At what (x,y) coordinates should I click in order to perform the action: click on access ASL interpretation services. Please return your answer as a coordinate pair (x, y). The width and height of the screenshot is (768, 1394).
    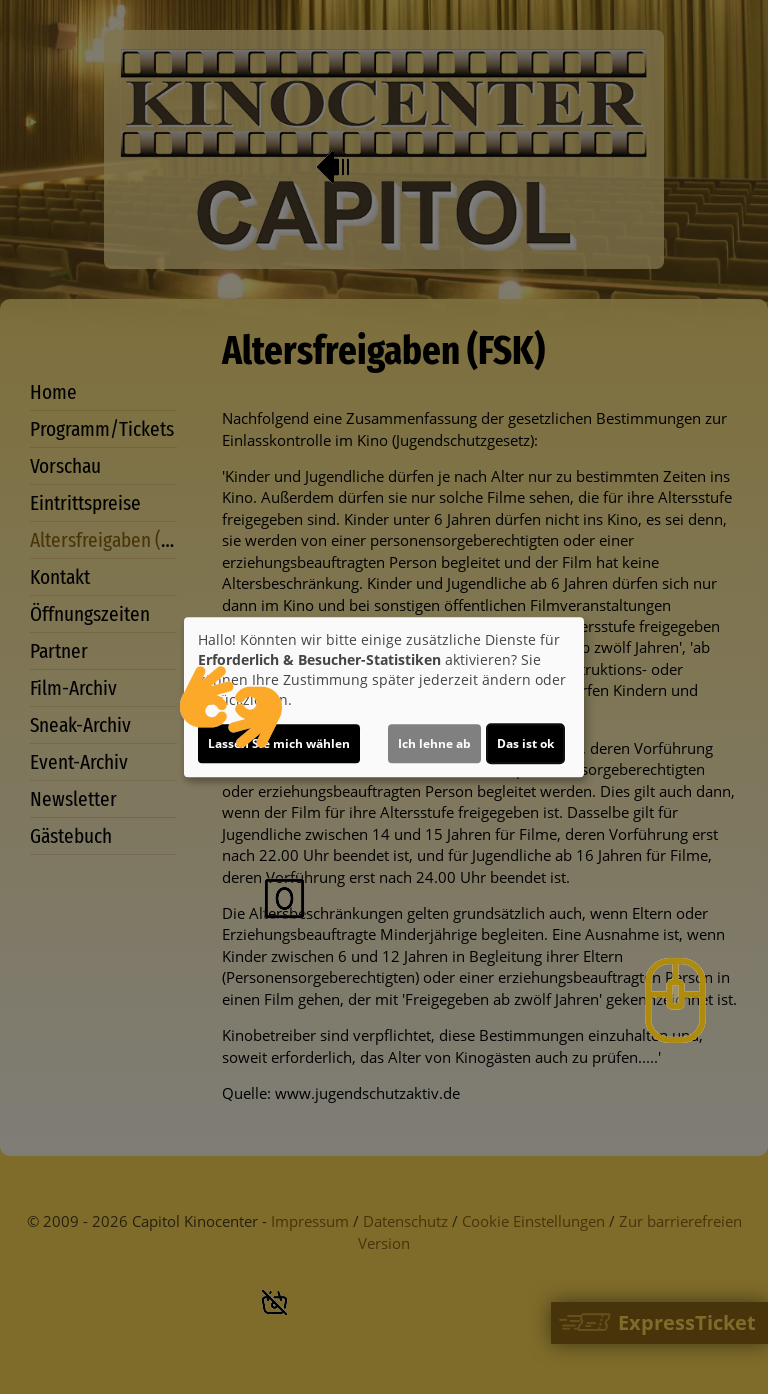
    Looking at the image, I should click on (231, 707).